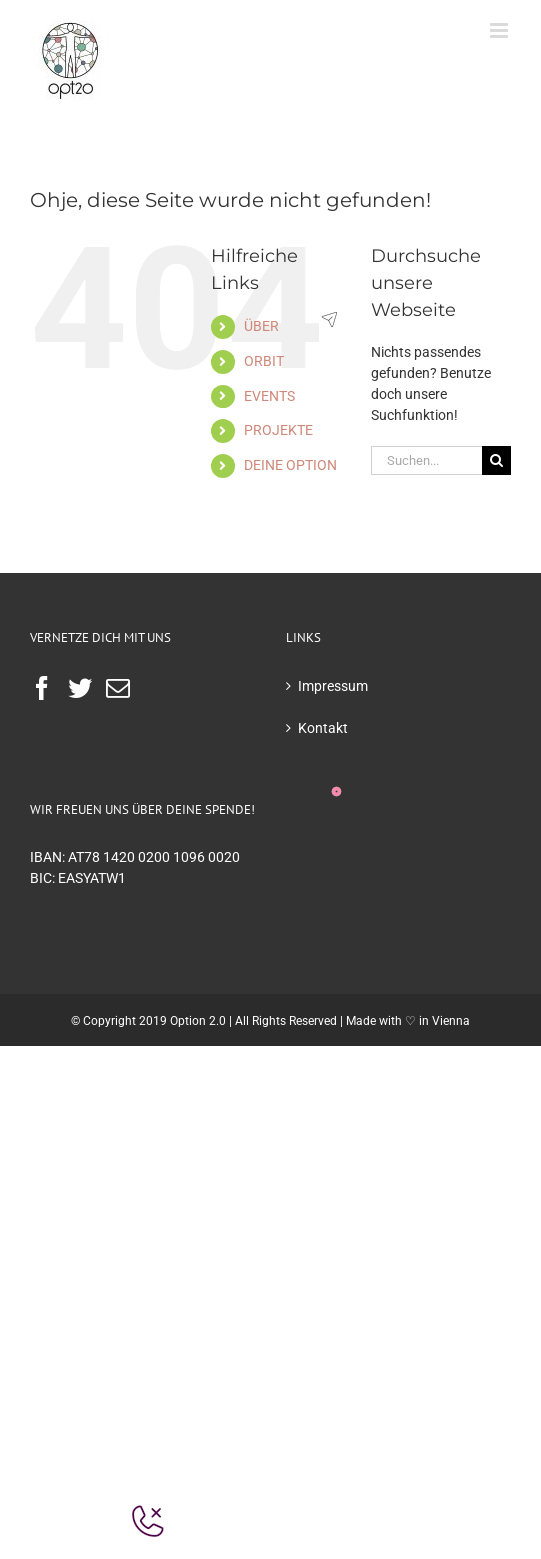  I want to click on end or decline a phone call, so click(148, 1520).